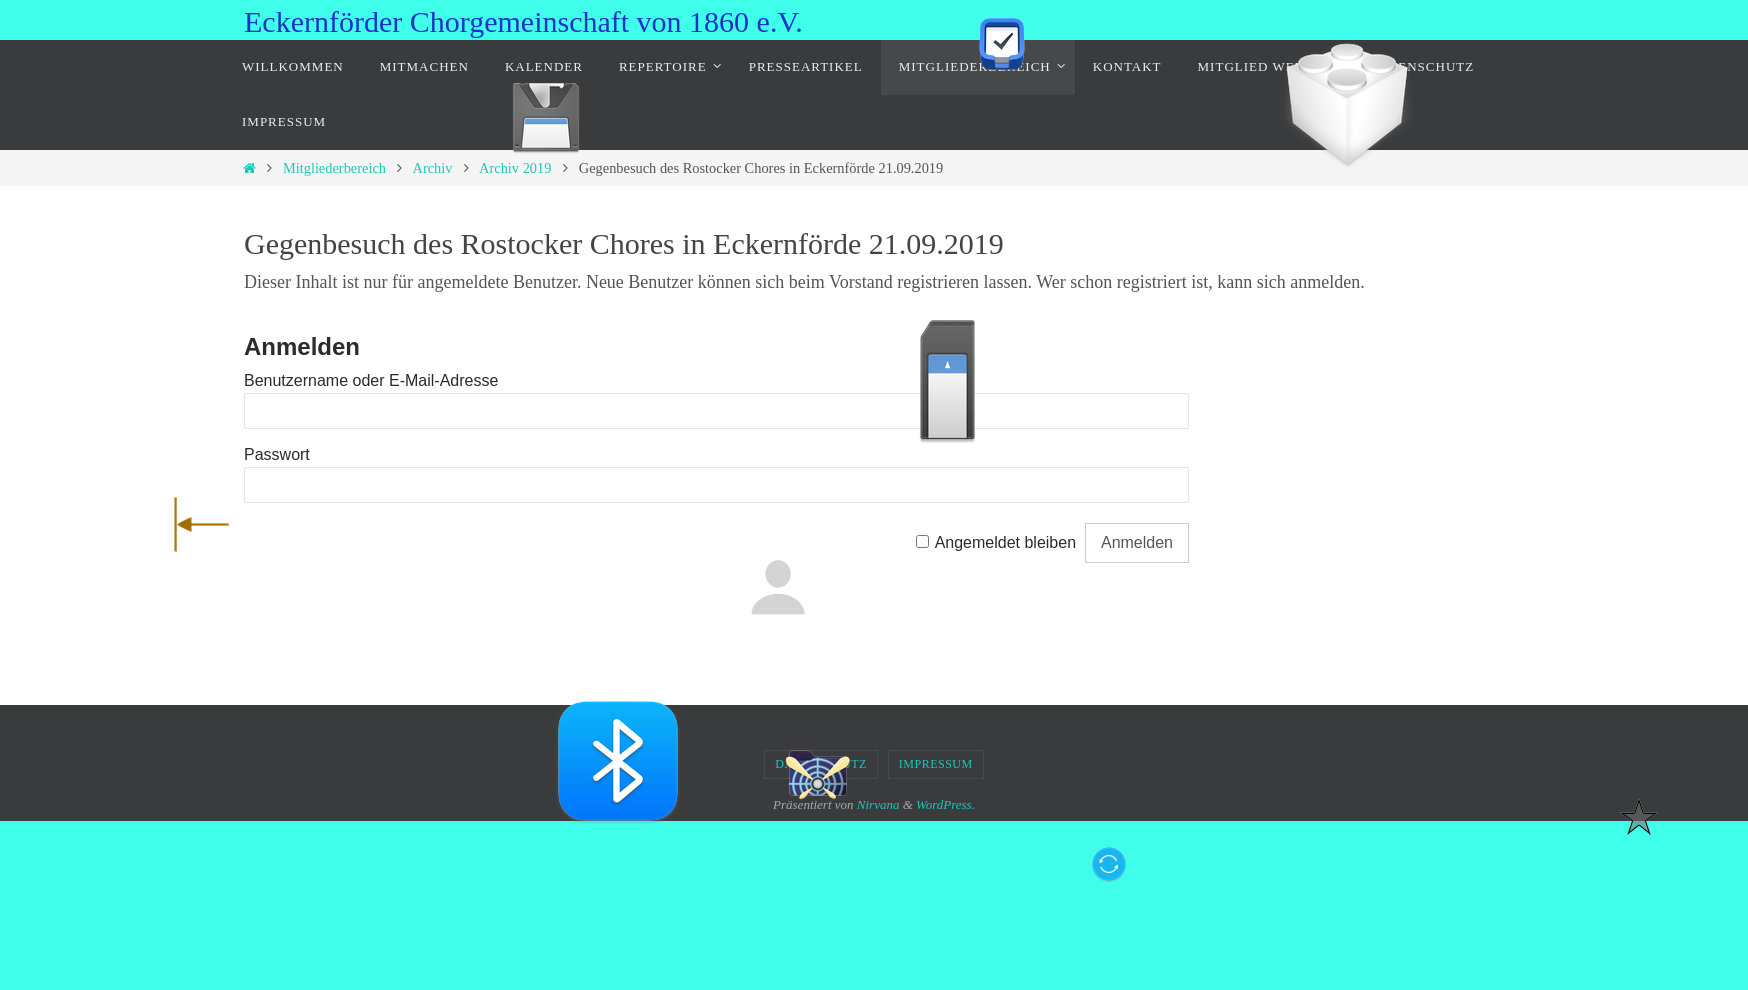  I want to click on dropbox is currently syncing files, so click(1109, 864).